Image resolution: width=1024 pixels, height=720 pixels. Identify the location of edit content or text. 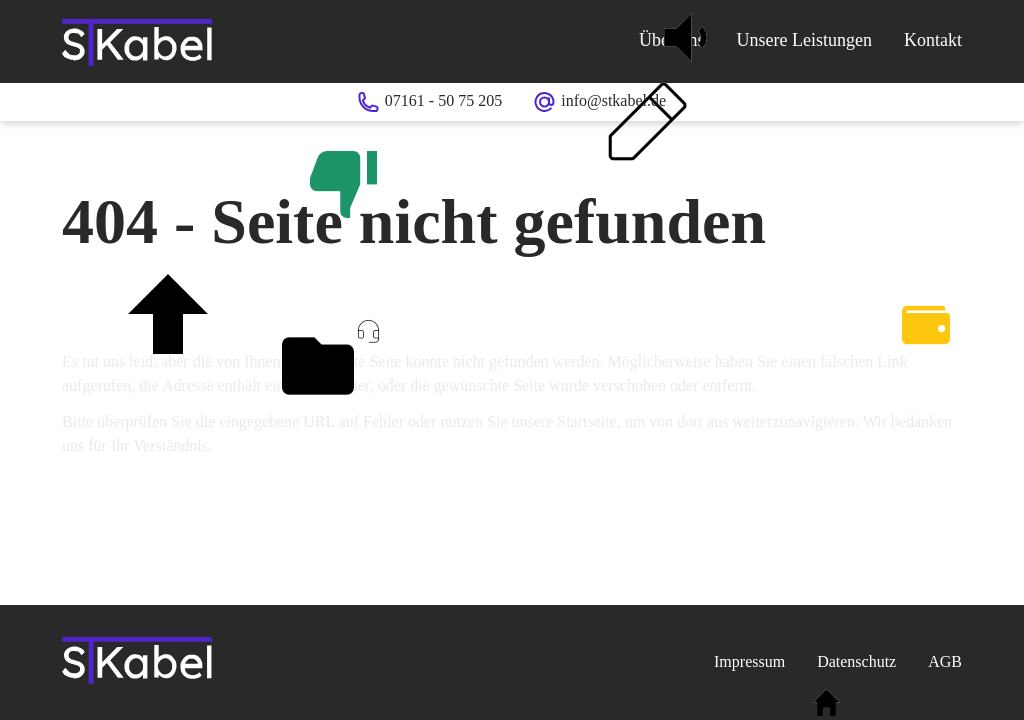
(646, 123).